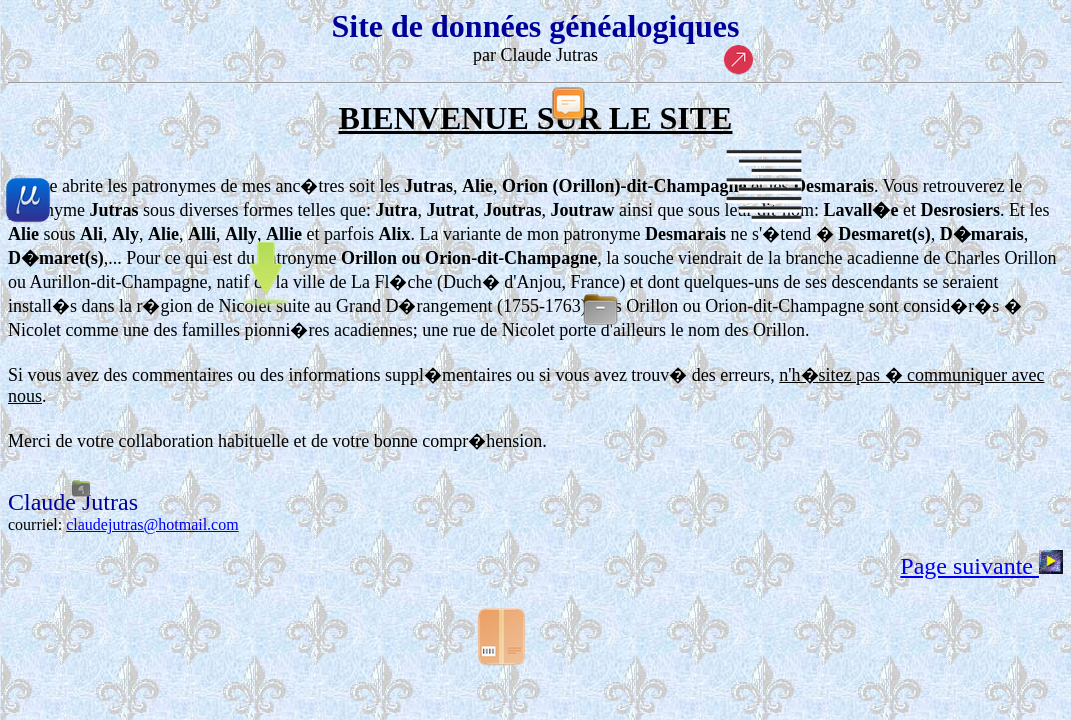 The height and width of the screenshot is (720, 1071). What do you see at coordinates (501, 636) in the screenshot?
I see `compressed or archived file type indicator` at bounding box center [501, 636].